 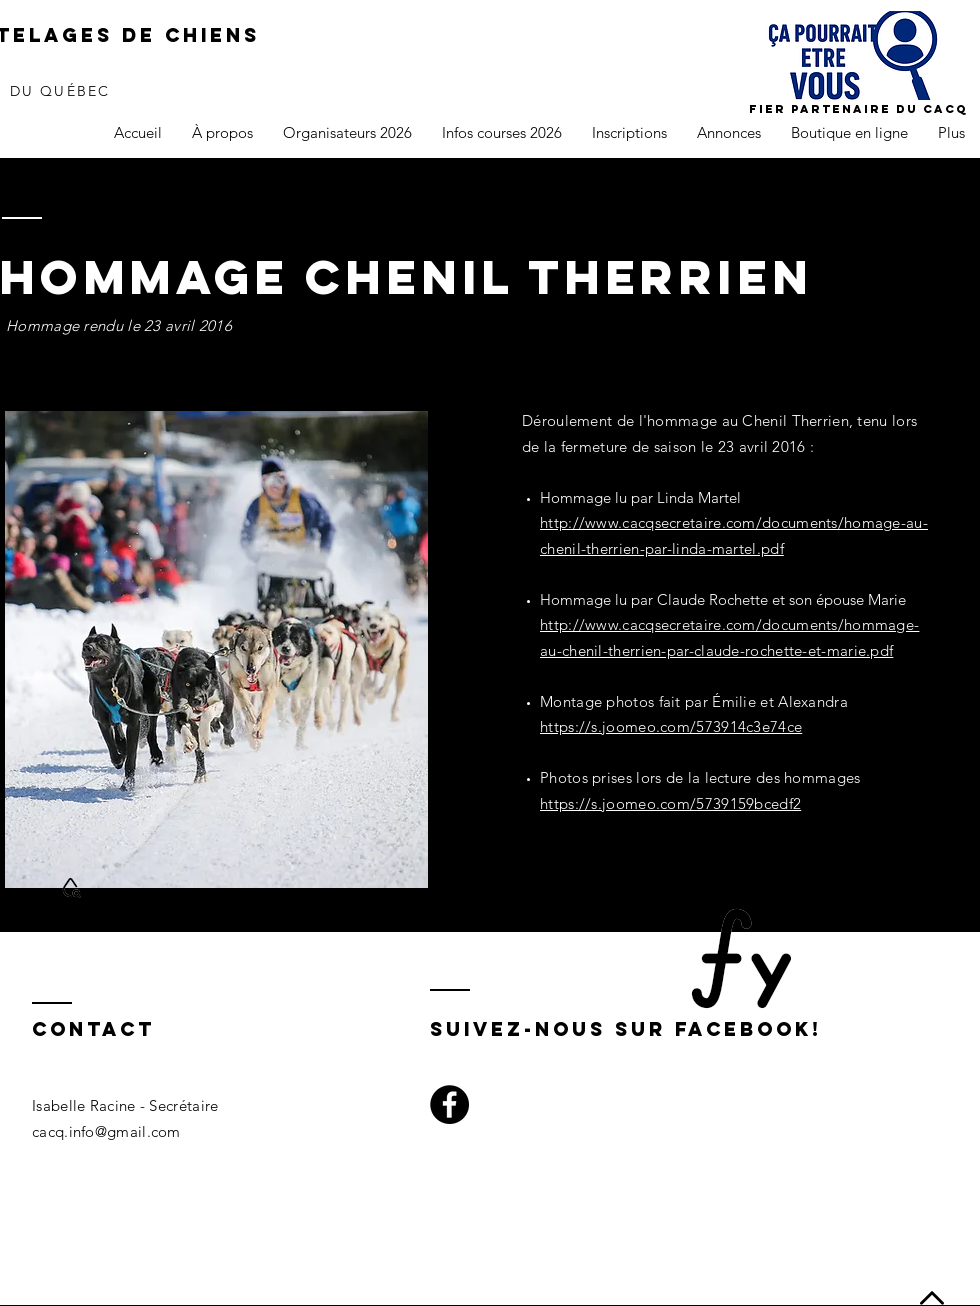 I want to click on search water or liquid settings, so click(x=70, y=887).